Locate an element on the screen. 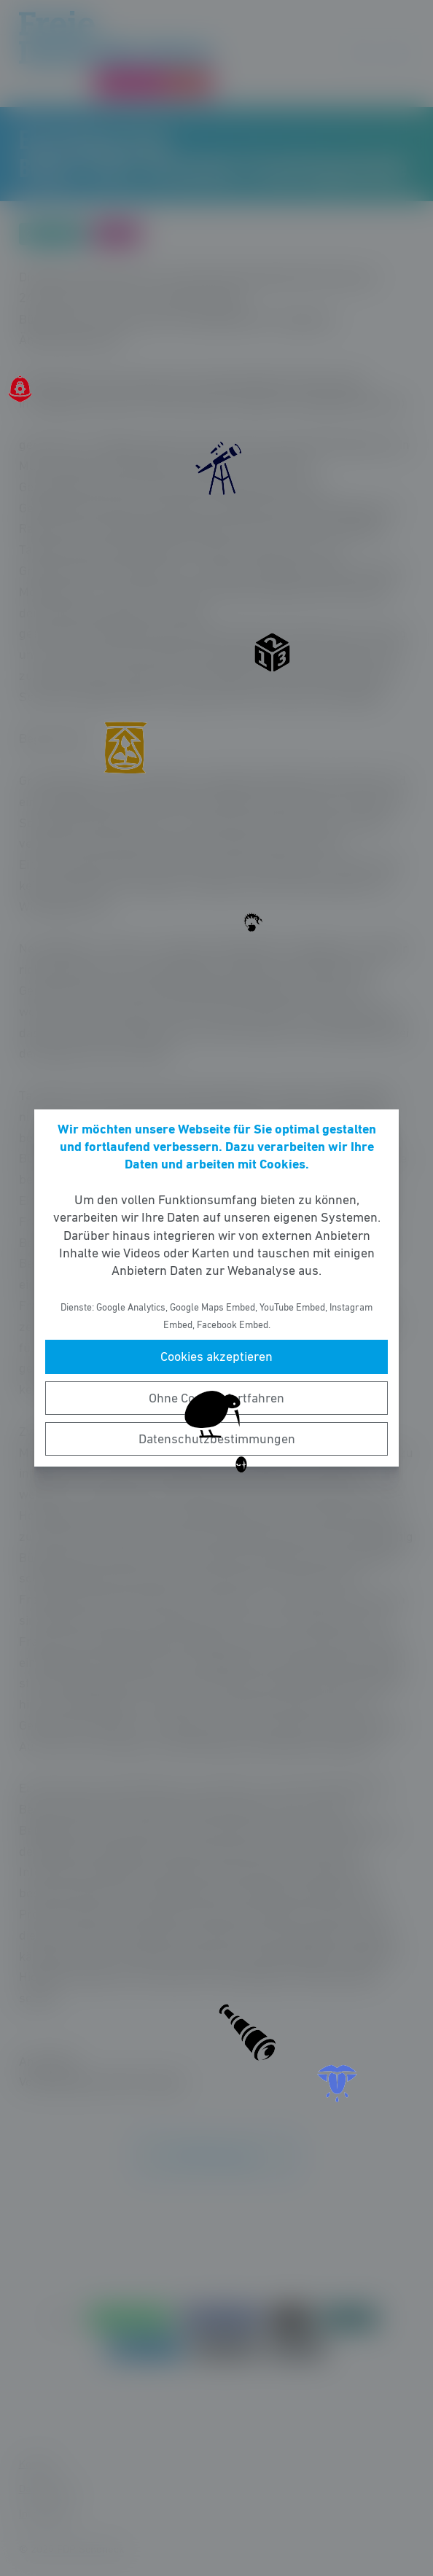 The width and height of the screenshot is (433, 2576). explore or discover new content is located at coordinates (218, 468).